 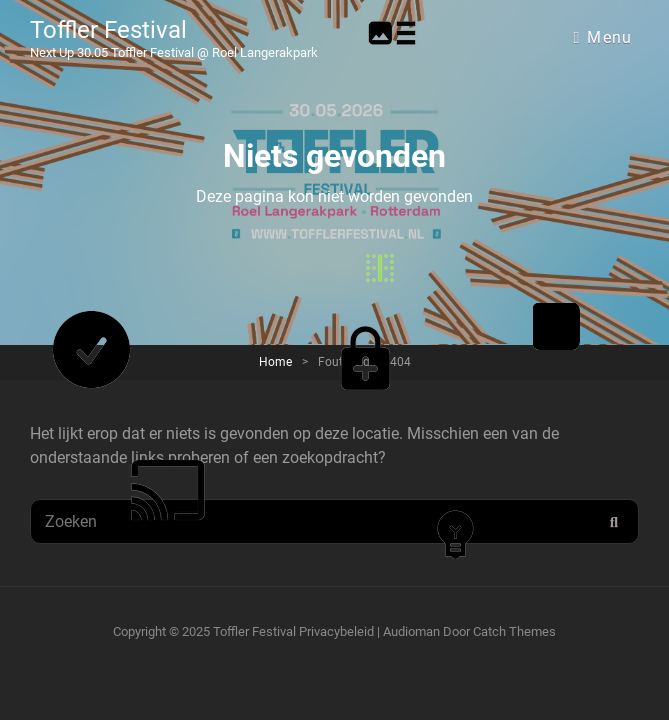 I want to click on access tips or ideas, so click(x=455, y=533).